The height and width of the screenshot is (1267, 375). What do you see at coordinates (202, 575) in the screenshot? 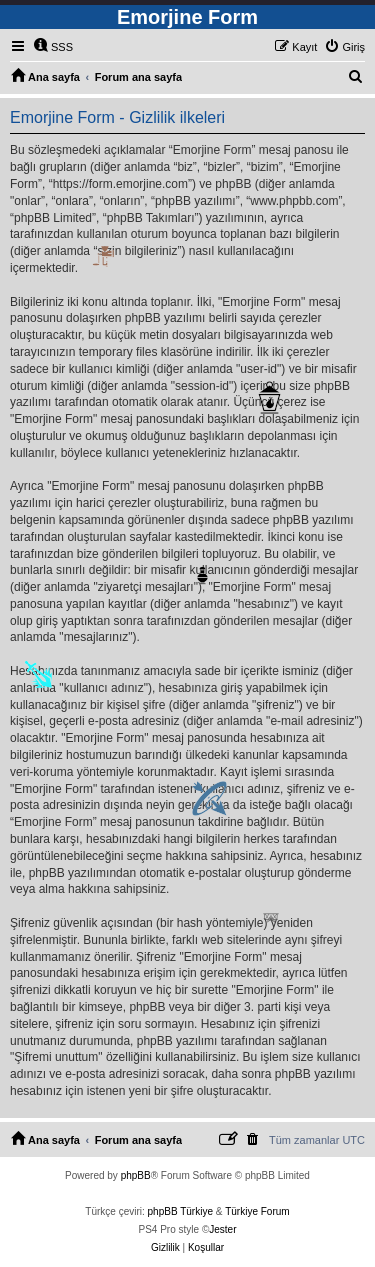
I see `view pottery or ceramics collection` at bounding box center [202, 575].